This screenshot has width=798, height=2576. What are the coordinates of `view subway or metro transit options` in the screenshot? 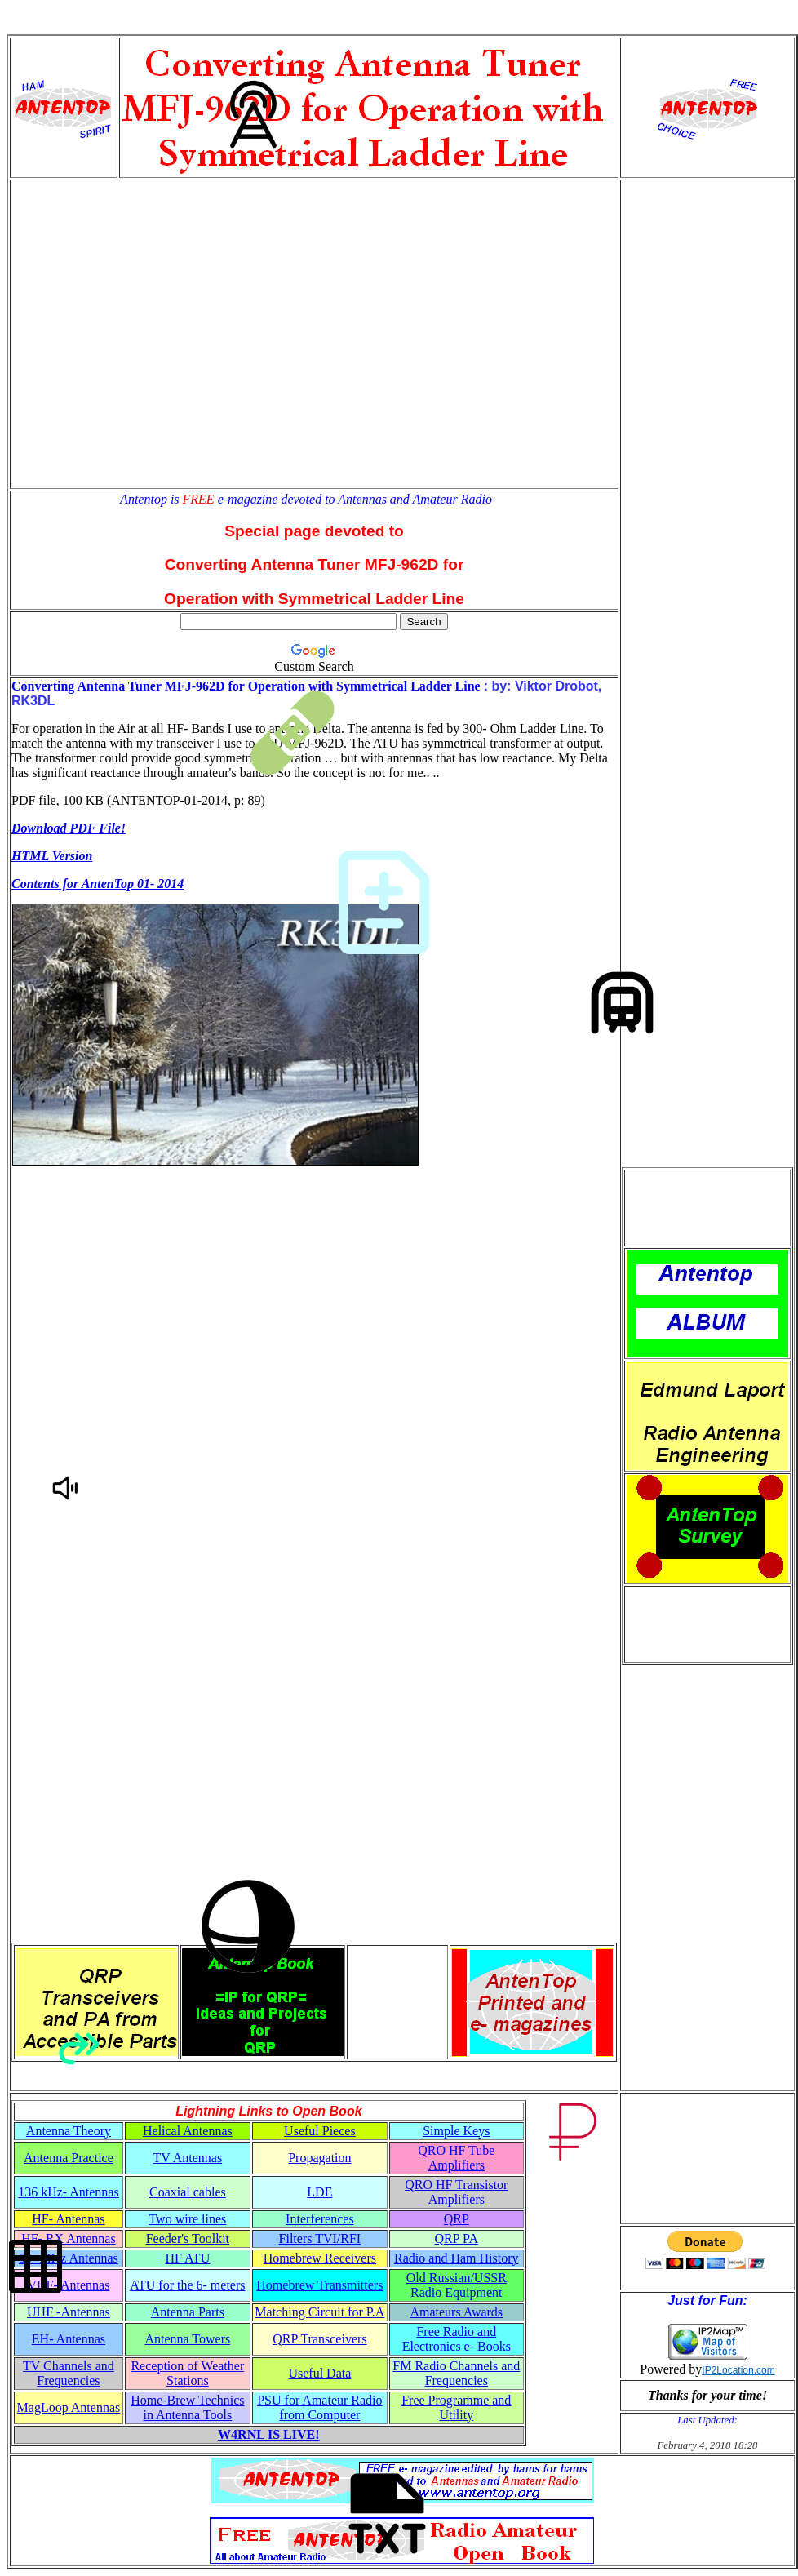 It's located at (622, 1005).